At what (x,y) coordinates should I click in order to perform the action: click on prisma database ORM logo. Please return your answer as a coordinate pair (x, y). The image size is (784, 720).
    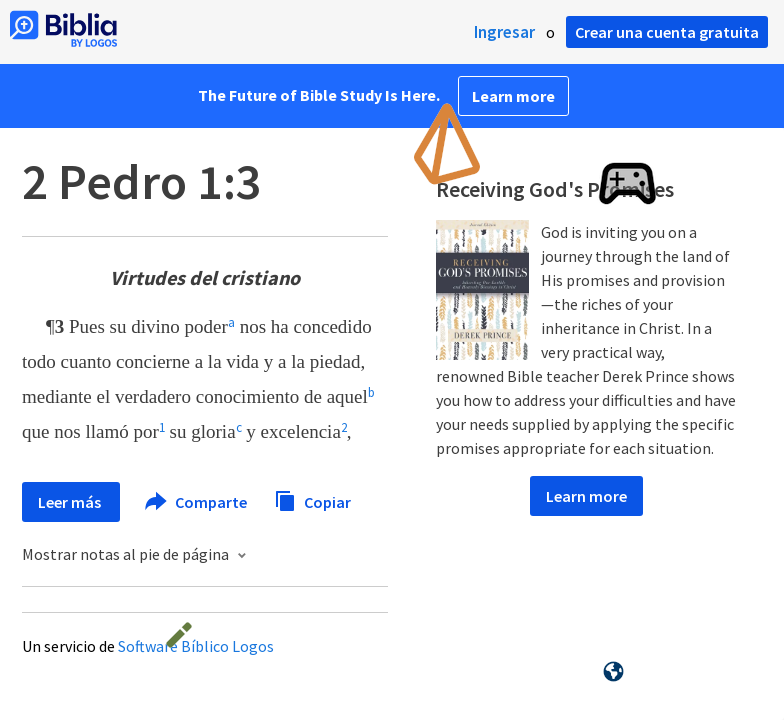
    Looking at the image, I should click on (447, 144).